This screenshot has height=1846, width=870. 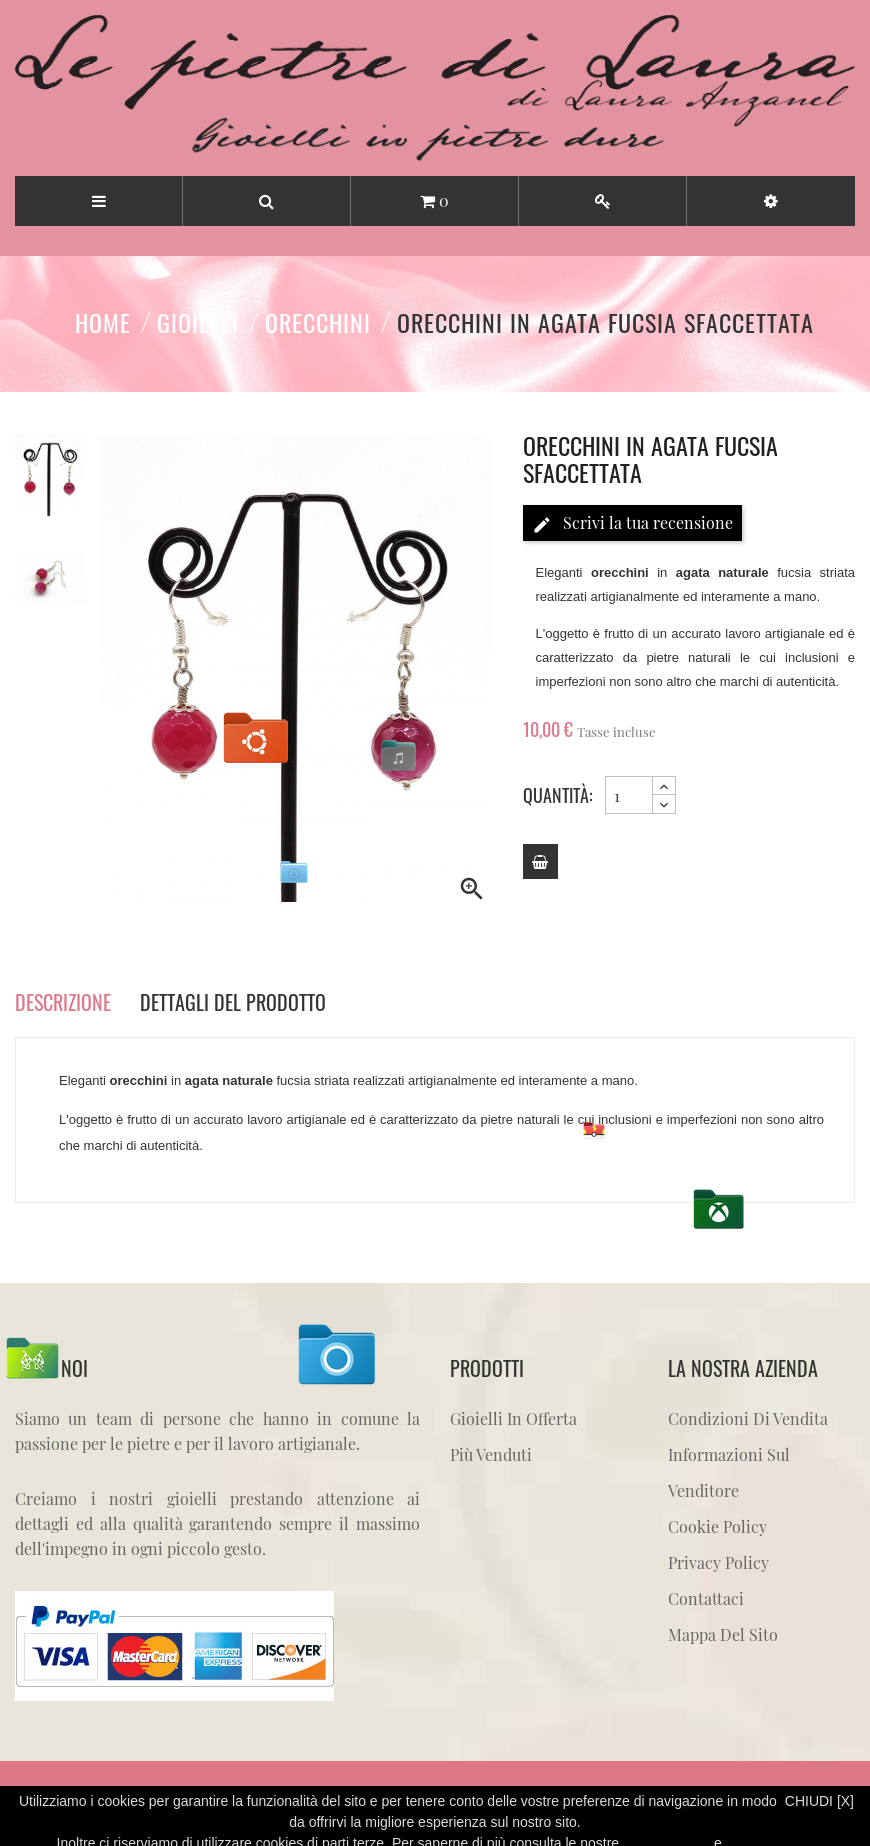 I want to click on open your music folder, so click(x=398, y=755).